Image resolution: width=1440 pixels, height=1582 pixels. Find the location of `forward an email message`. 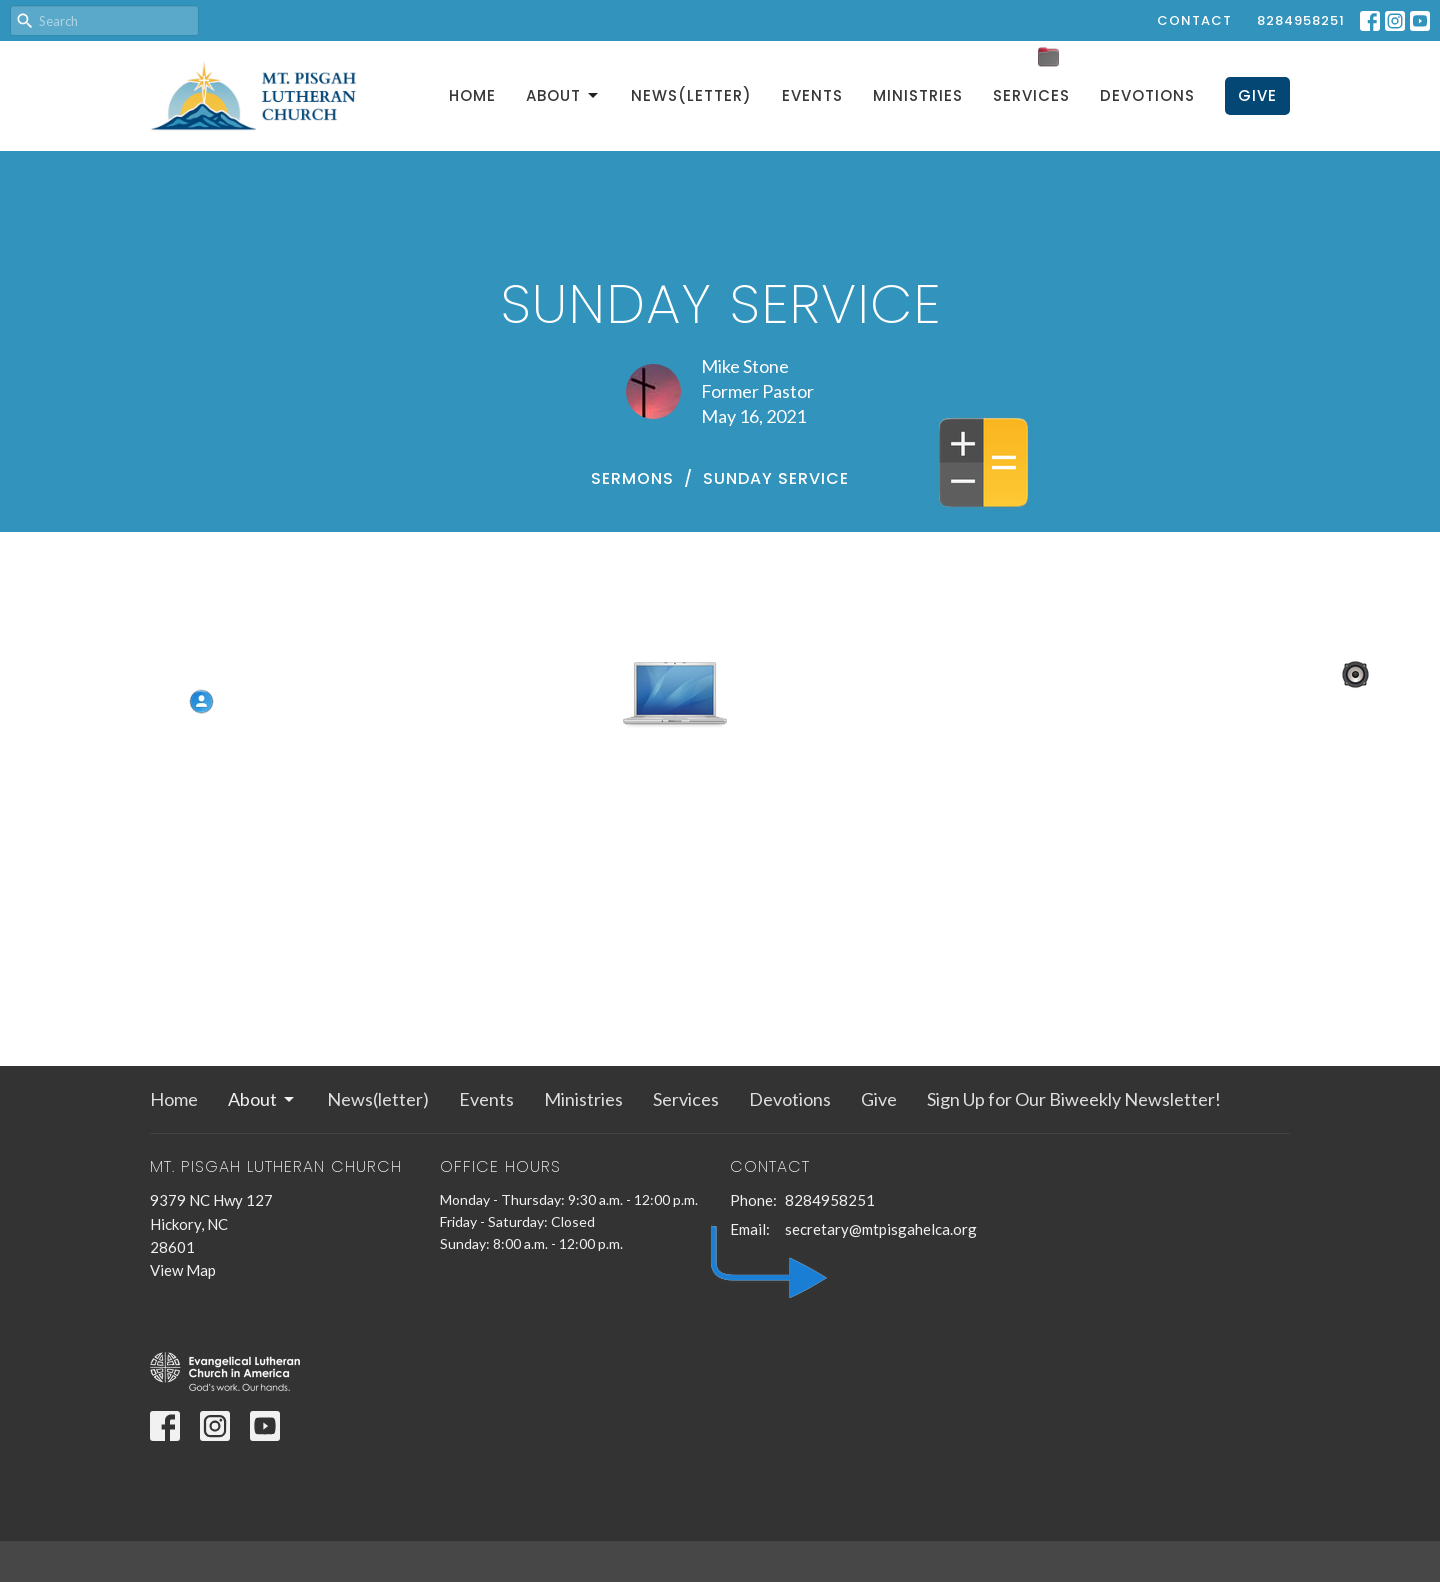

forward an email message is located at coordinates (770, 1261).